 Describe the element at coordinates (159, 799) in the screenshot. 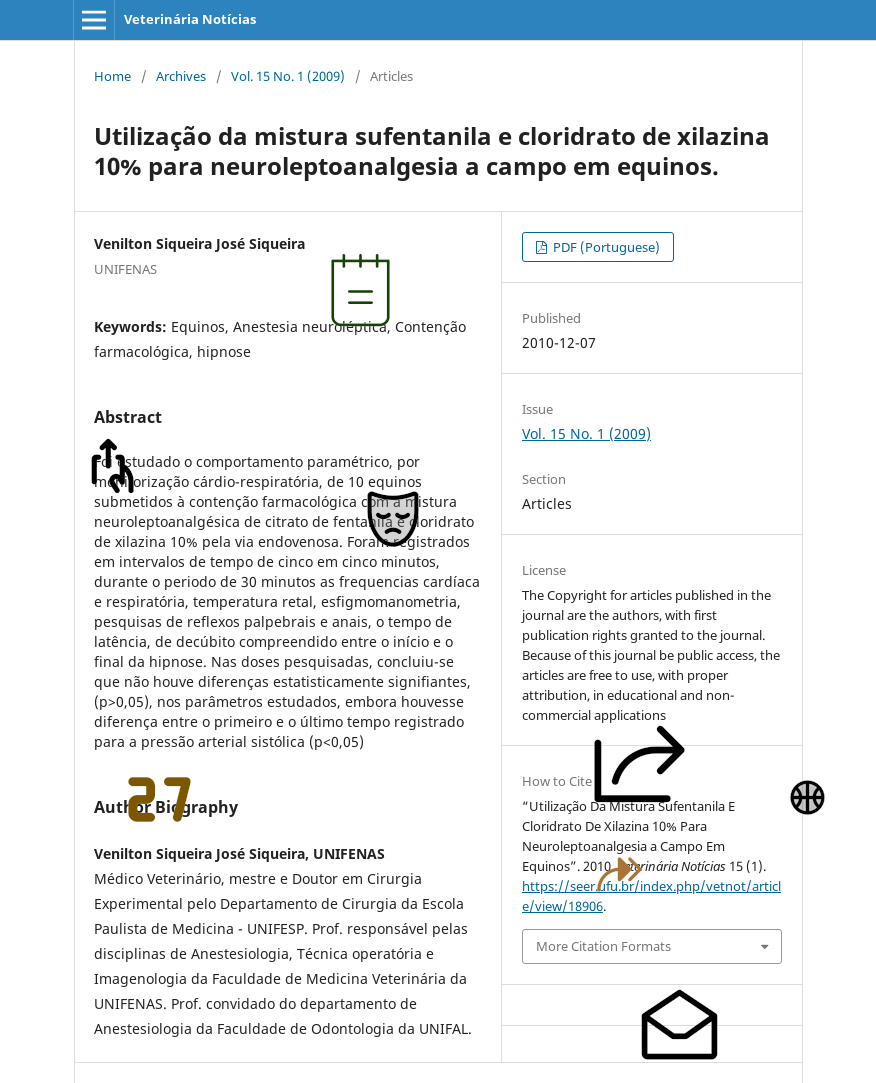

I see `indicates item number 27 in a list or sequence` at that location.